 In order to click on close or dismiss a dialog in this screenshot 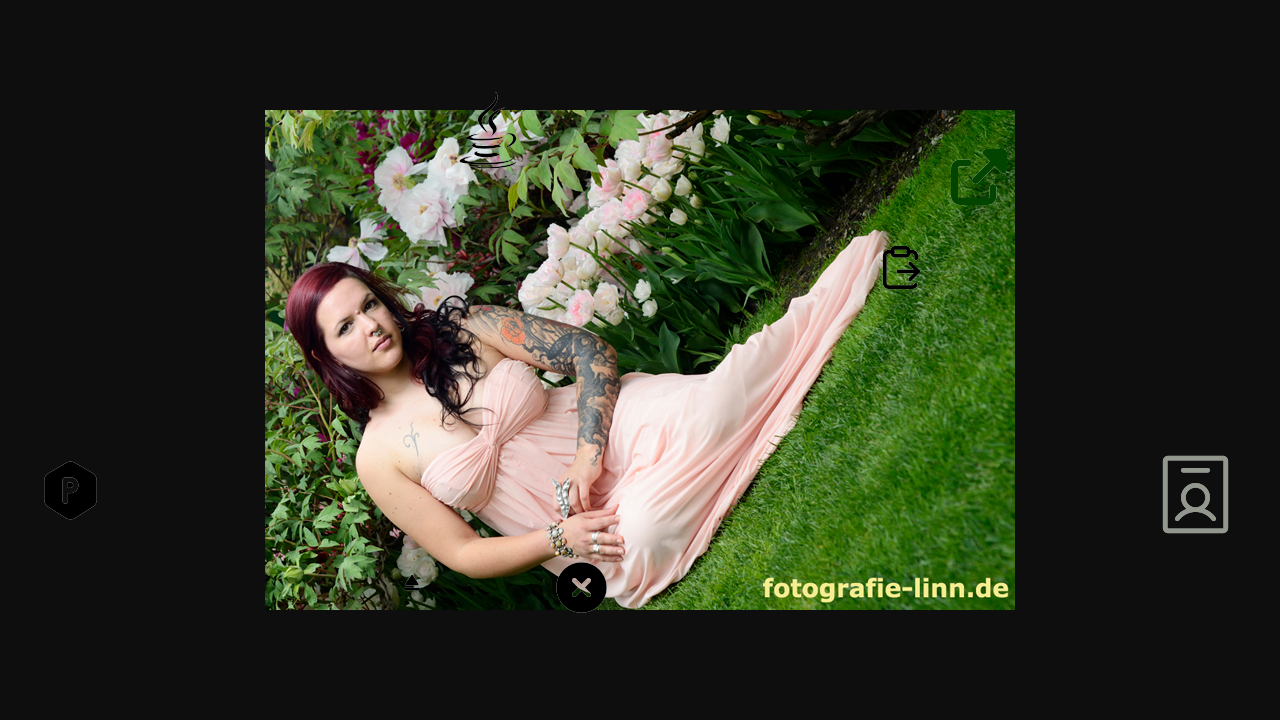, I will do `click(581, 587)`.